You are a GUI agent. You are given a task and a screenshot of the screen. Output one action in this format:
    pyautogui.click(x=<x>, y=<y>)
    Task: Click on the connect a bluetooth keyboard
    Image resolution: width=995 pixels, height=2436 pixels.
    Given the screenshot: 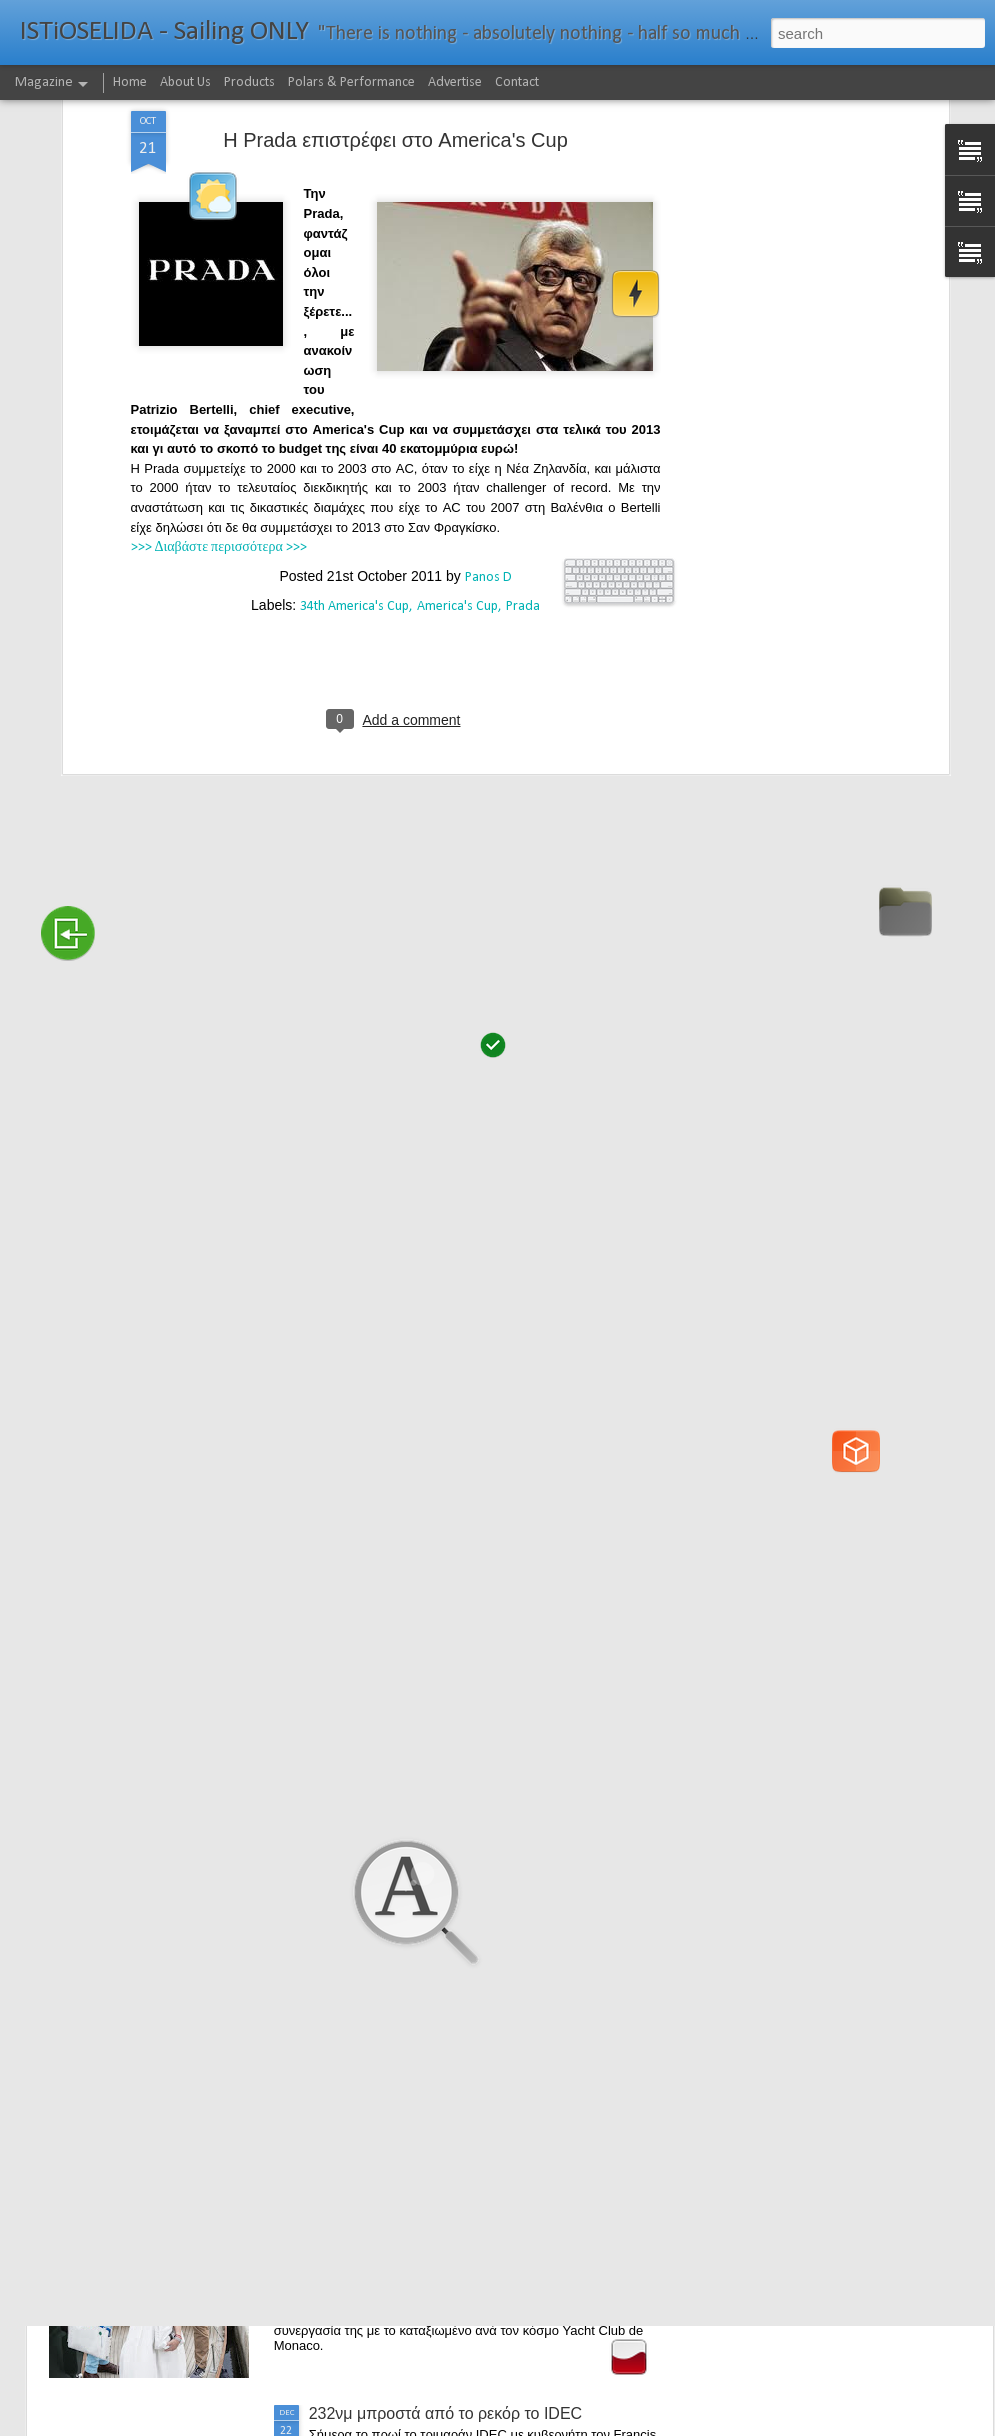 What is the action you would take?
    pyautogui.click(x=619, y=581)
    